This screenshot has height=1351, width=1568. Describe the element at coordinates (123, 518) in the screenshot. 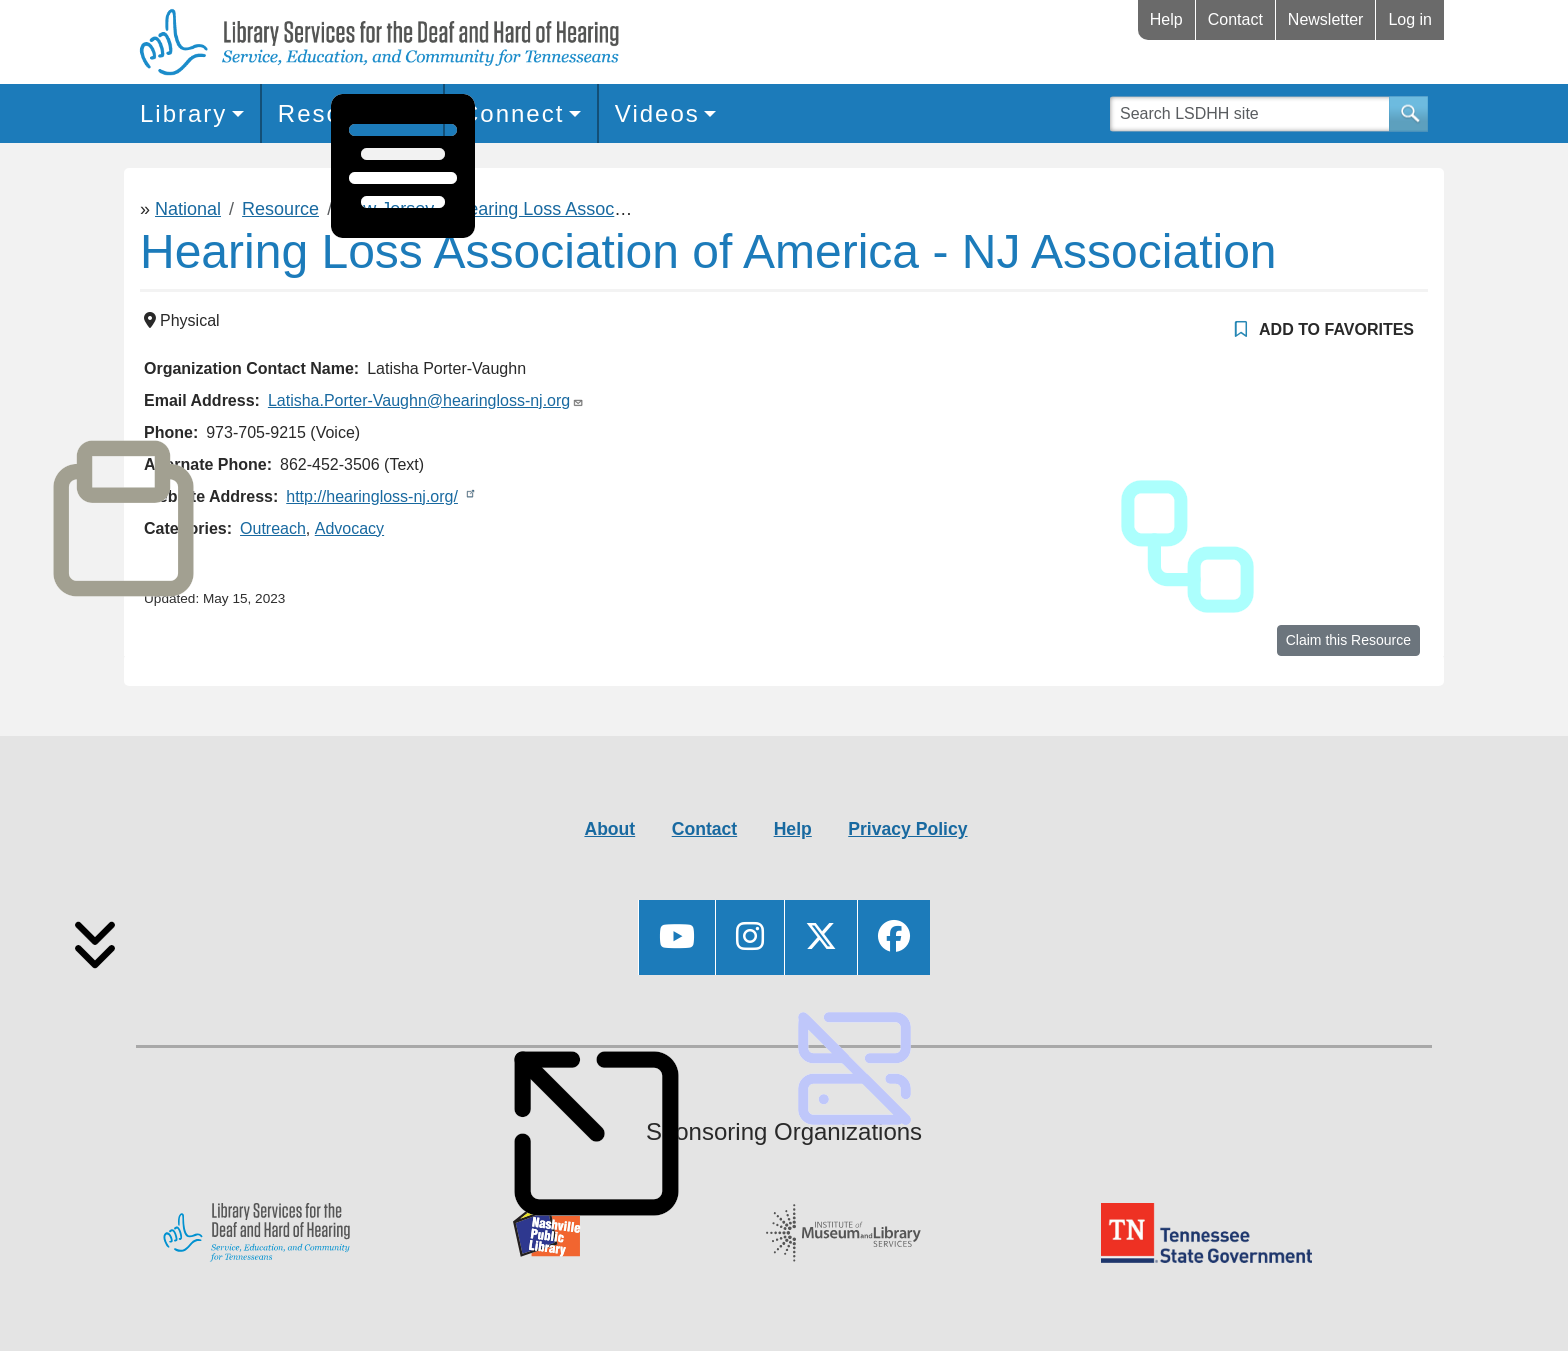

I see `copy to clipboard` at that location.